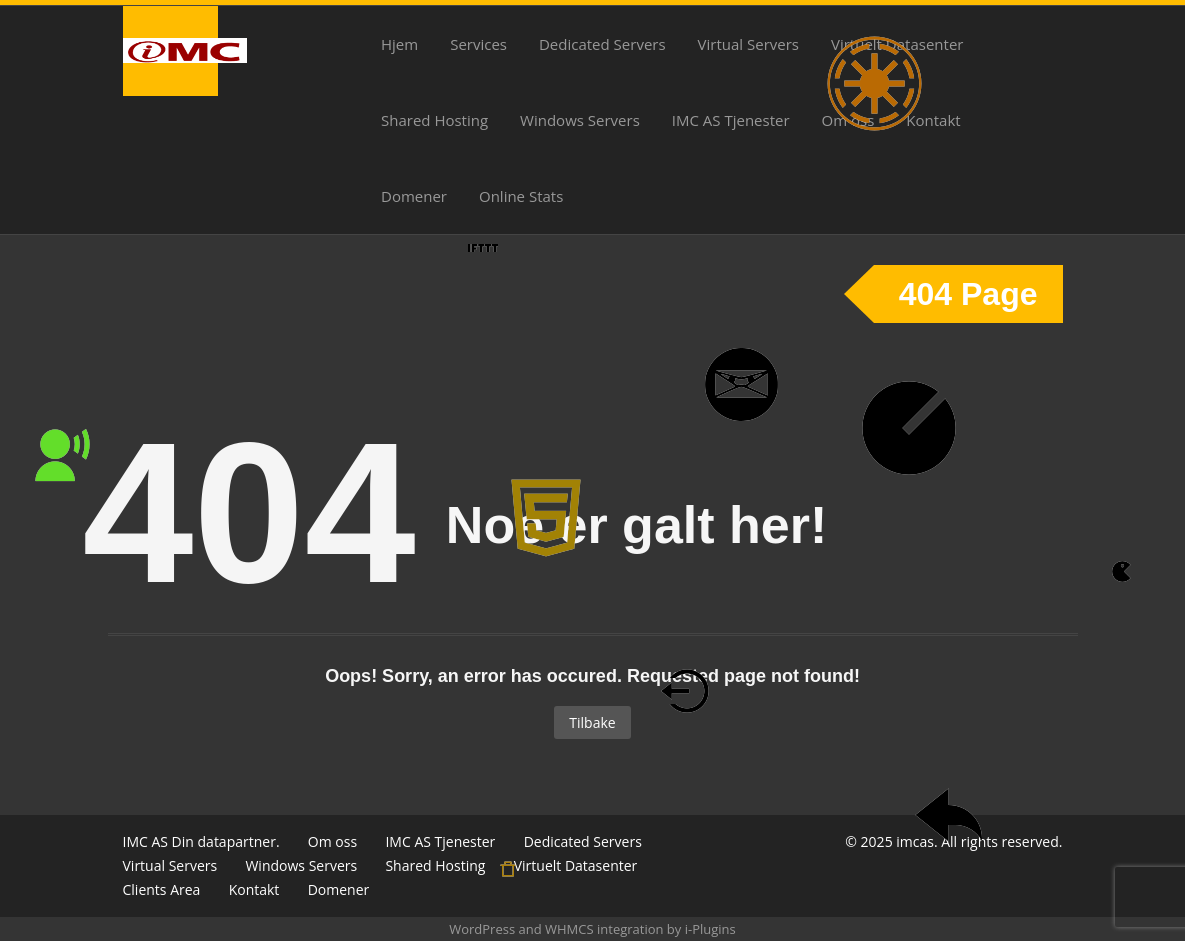 The image size is (1185, 941). Describe the element at coordinates (952, 815) in the screenshot. I see `reply to a message or email` at that location.